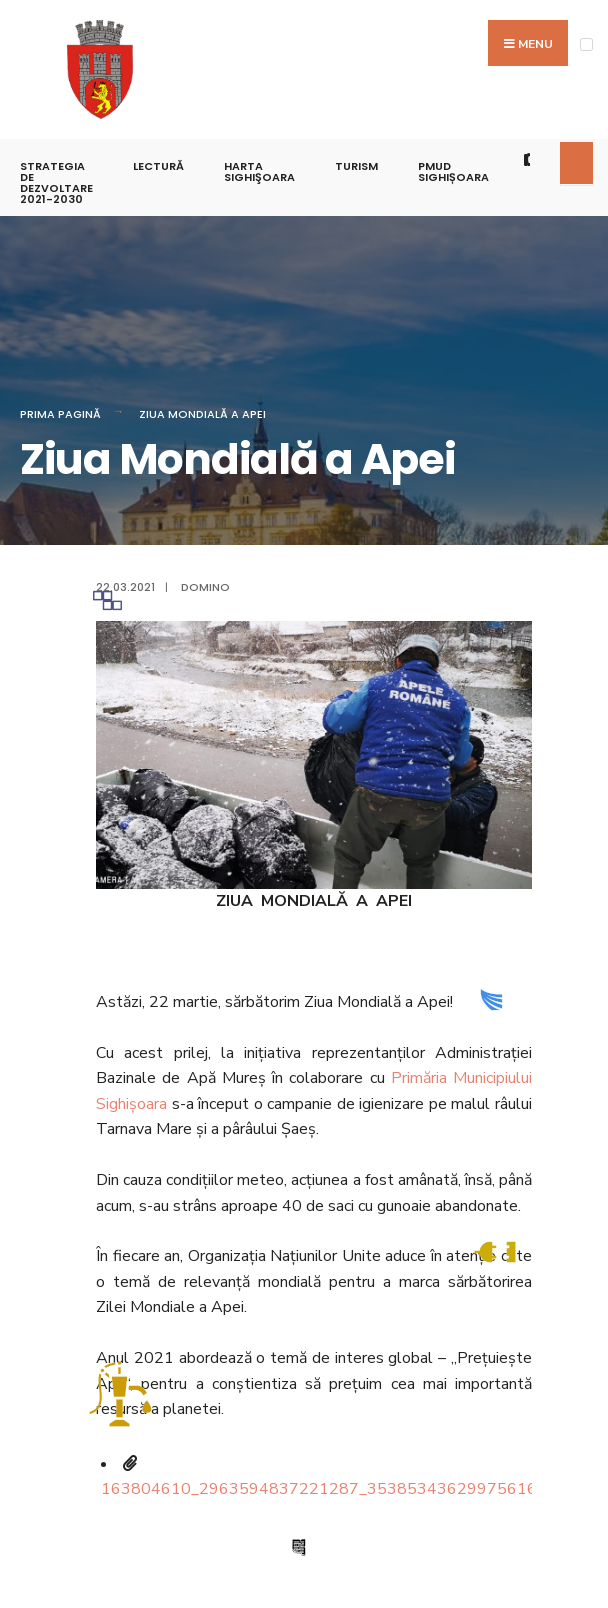 The width and height of the screenshot is (608, 1608). Describe the element at coordinates (495, 1252) in the screenshot. I see `indicates disconnected or offline status` at that location.